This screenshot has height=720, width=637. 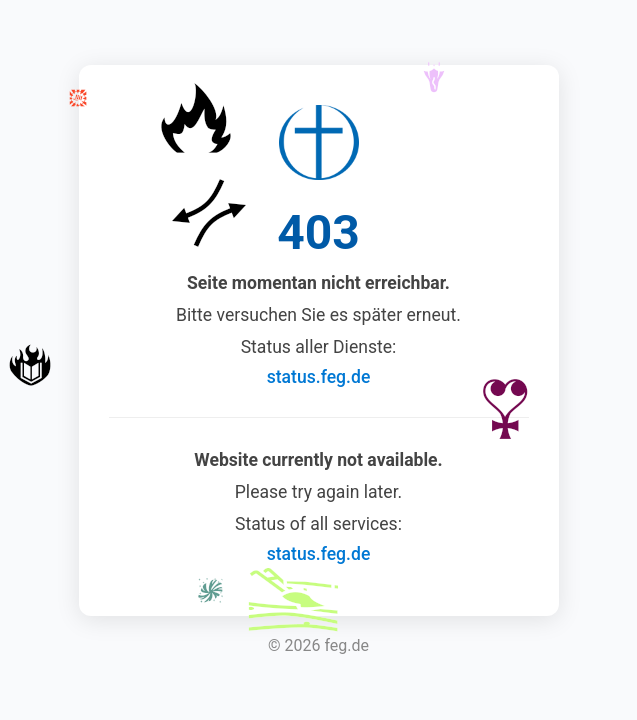 What do you see at coordinates (196, 118) in the screenshot?
I see `indicates trending or popular content` at bounding box center [196, 118].